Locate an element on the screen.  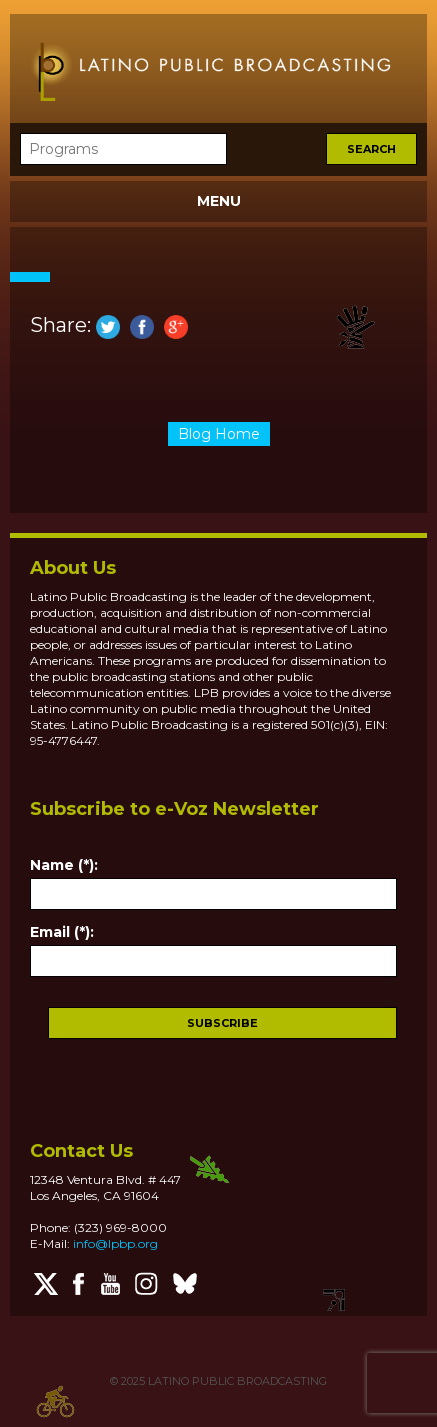
track cycling or biking activity is located at coordinates (55, 1401).